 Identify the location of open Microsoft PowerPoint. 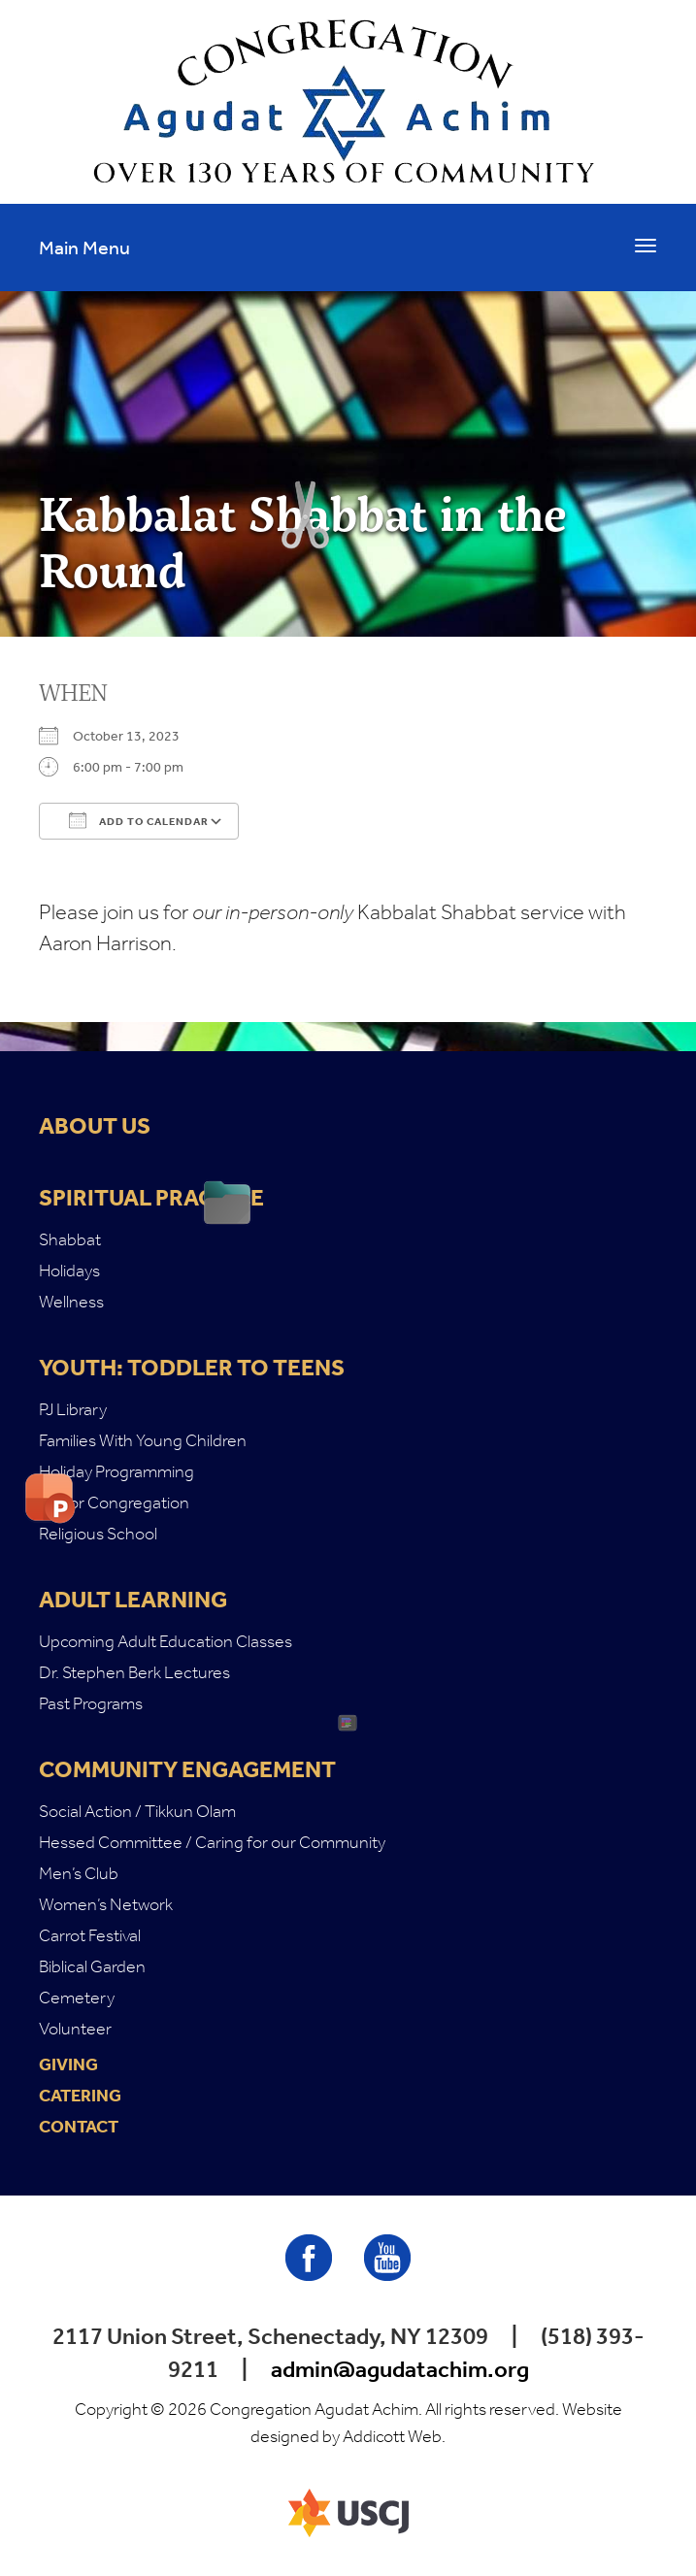
(49, 1497).